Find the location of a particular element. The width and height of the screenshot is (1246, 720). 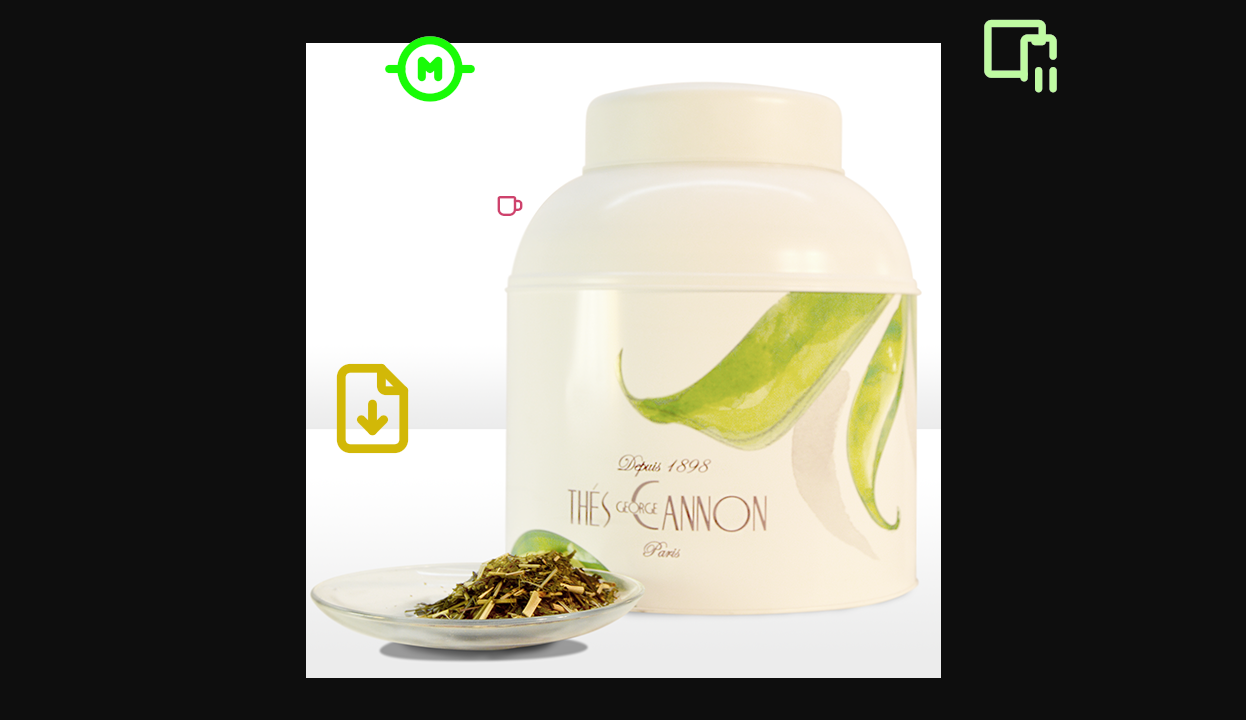

pause syncing across devices is located at coordinates (1020, 52).